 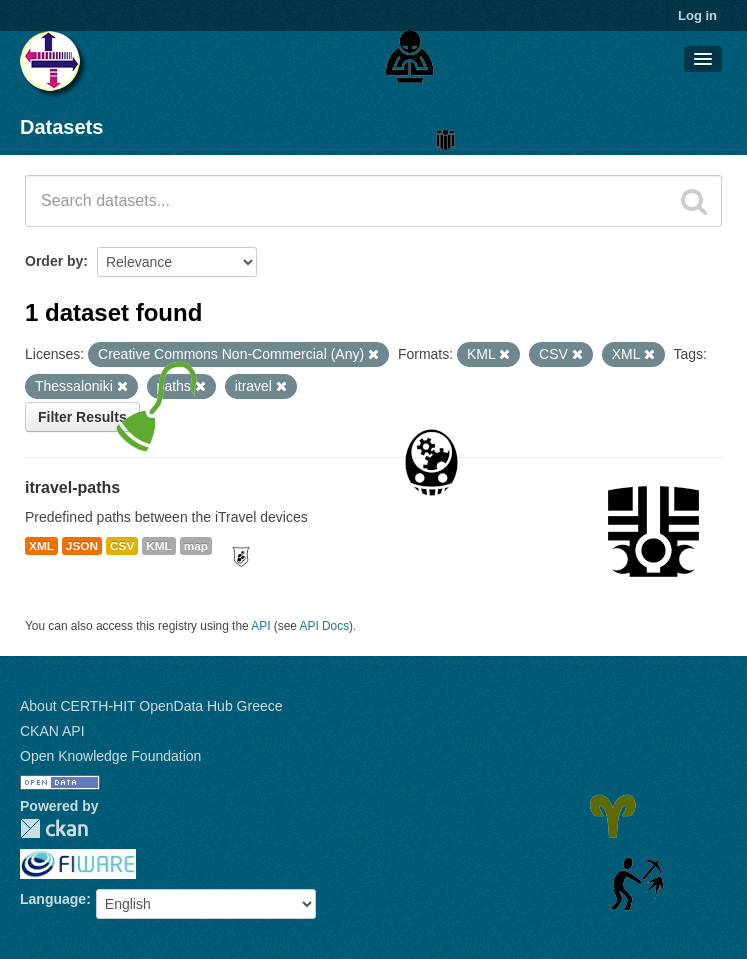 What do you see at coordinates (431, 462) in the screenshot?
I see `access AI or machine learning features` at bounding box center [431, 462].